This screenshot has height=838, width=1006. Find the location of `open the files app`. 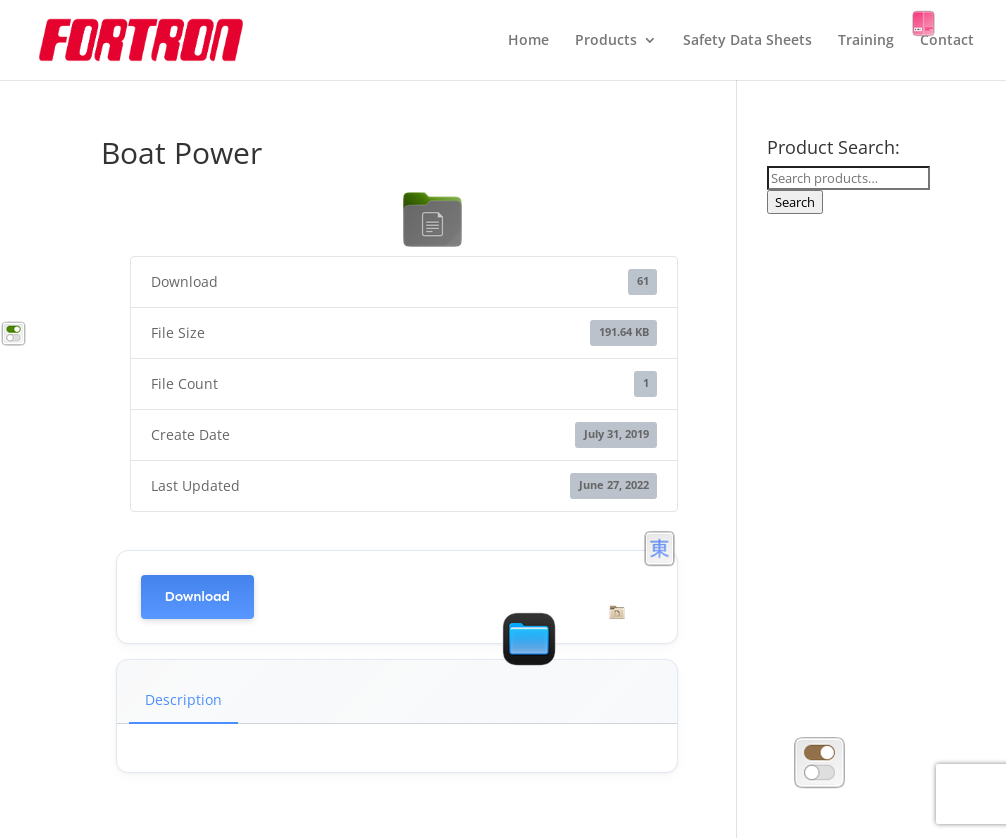

open the files app is located at coordinates (529, 639).